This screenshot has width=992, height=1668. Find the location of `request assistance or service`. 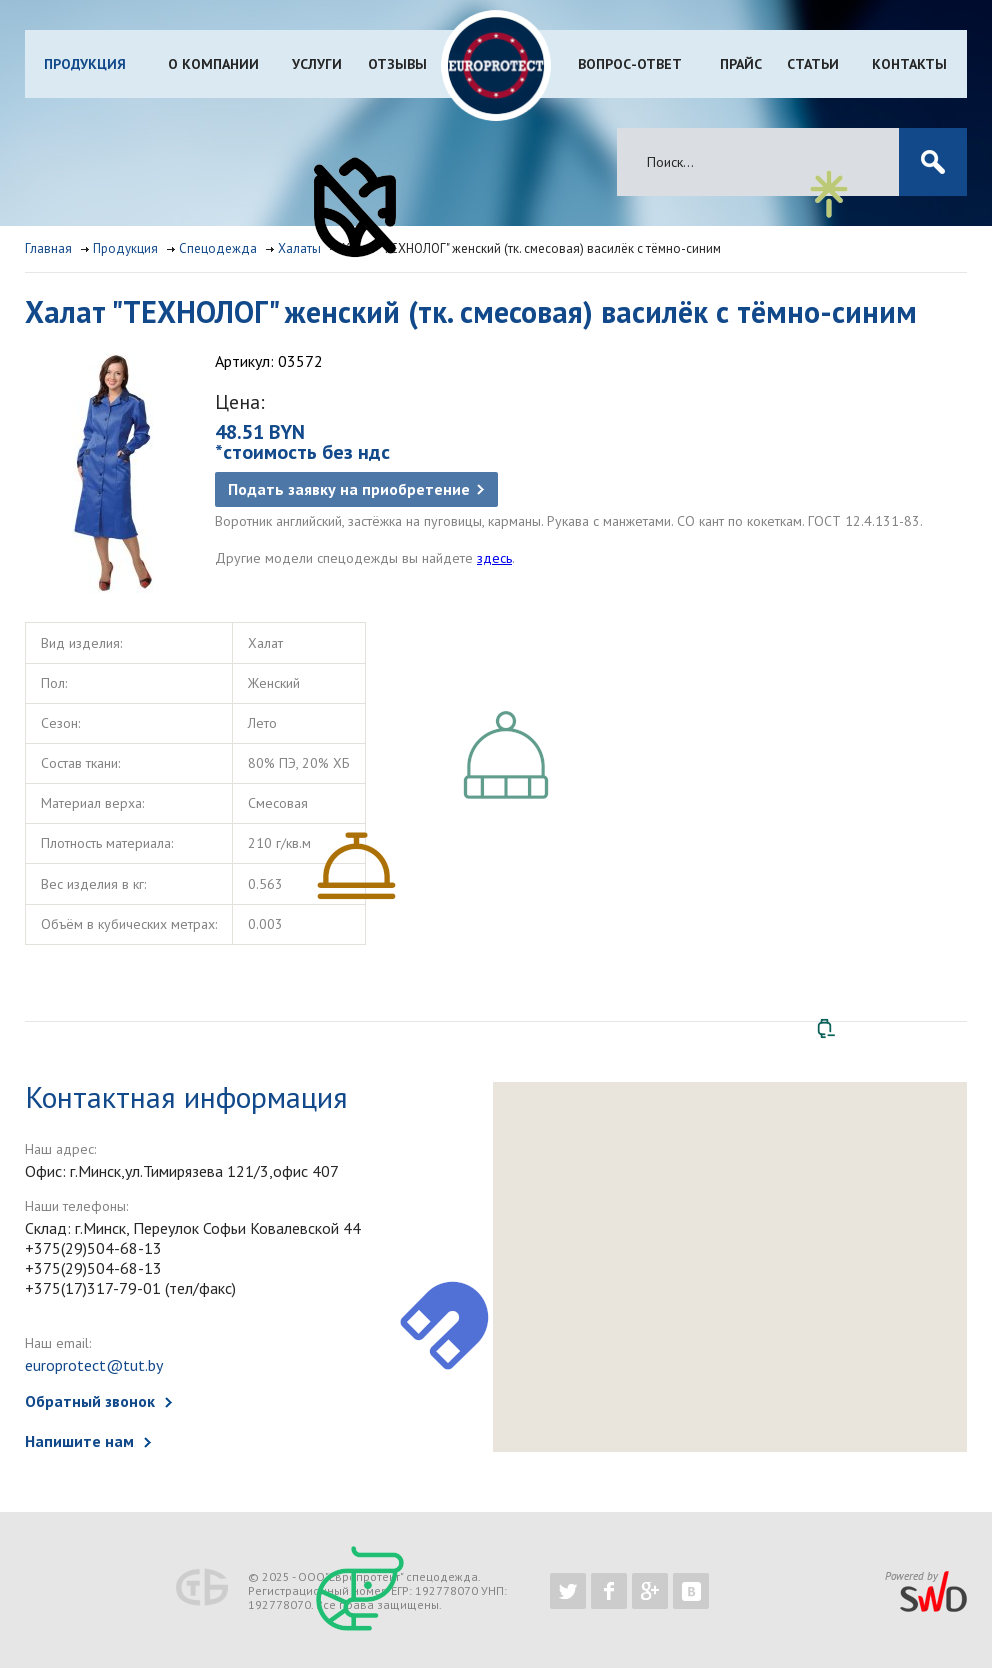

request assistance or service is located at coordinates (356, 868).